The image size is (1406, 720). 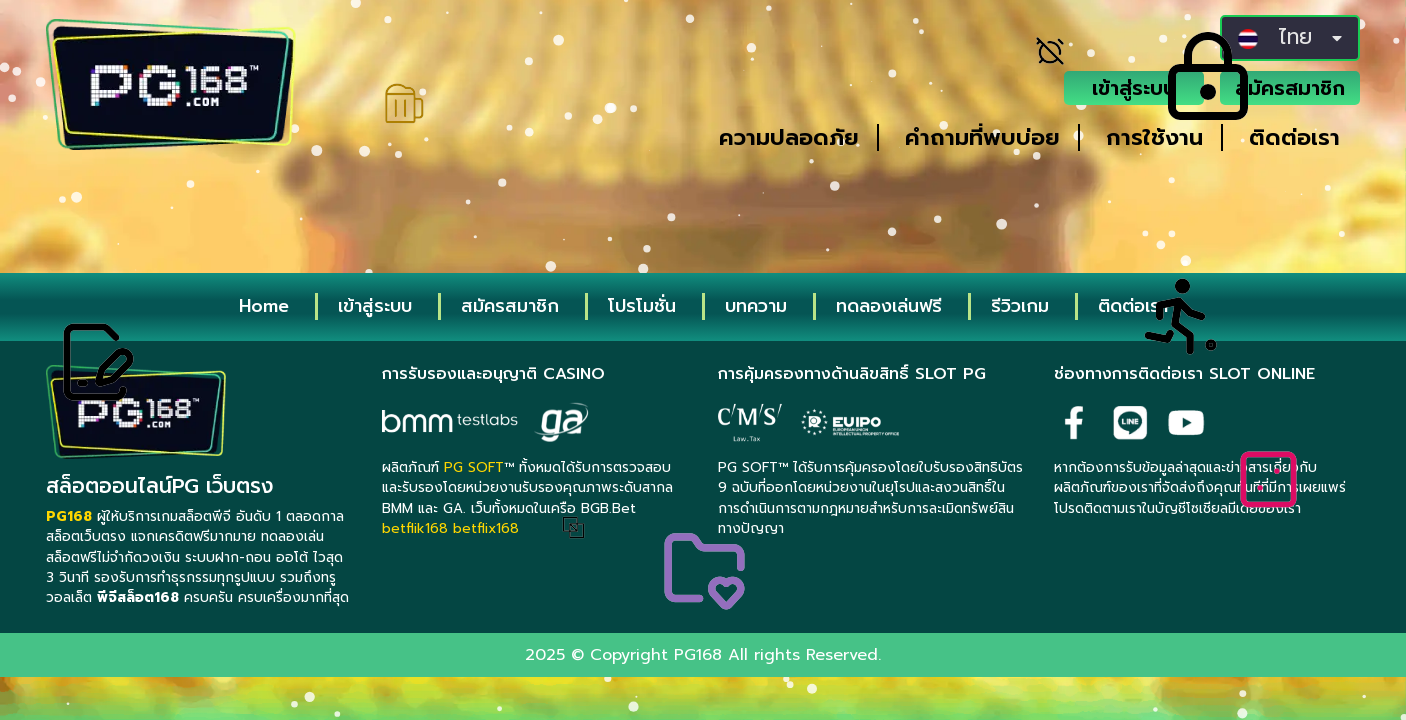 What do you see at coordinates (95, 362) in the screenshot?
I see `edit document` at bounding box center [95, 362].